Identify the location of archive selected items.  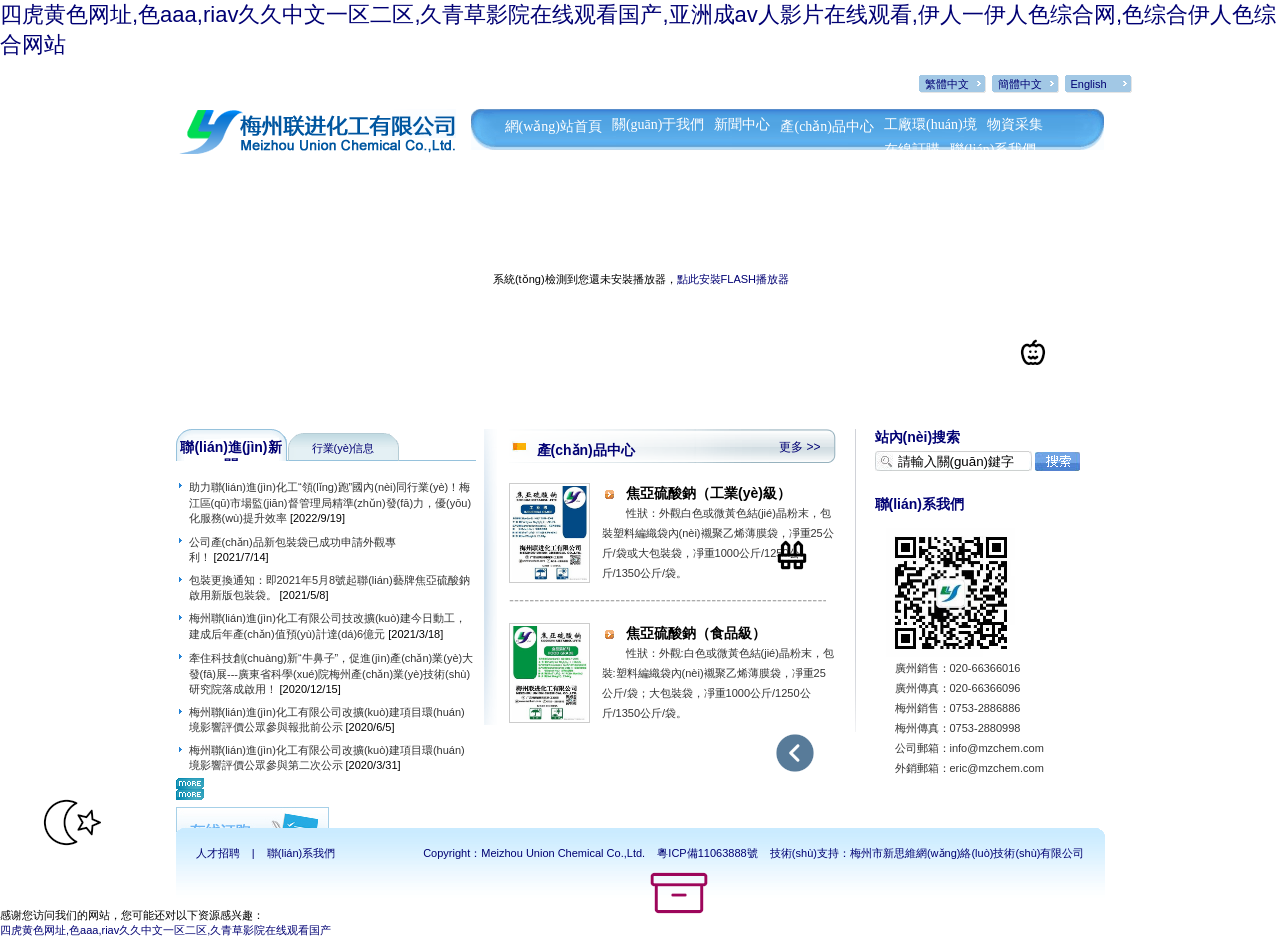
(679, 893).